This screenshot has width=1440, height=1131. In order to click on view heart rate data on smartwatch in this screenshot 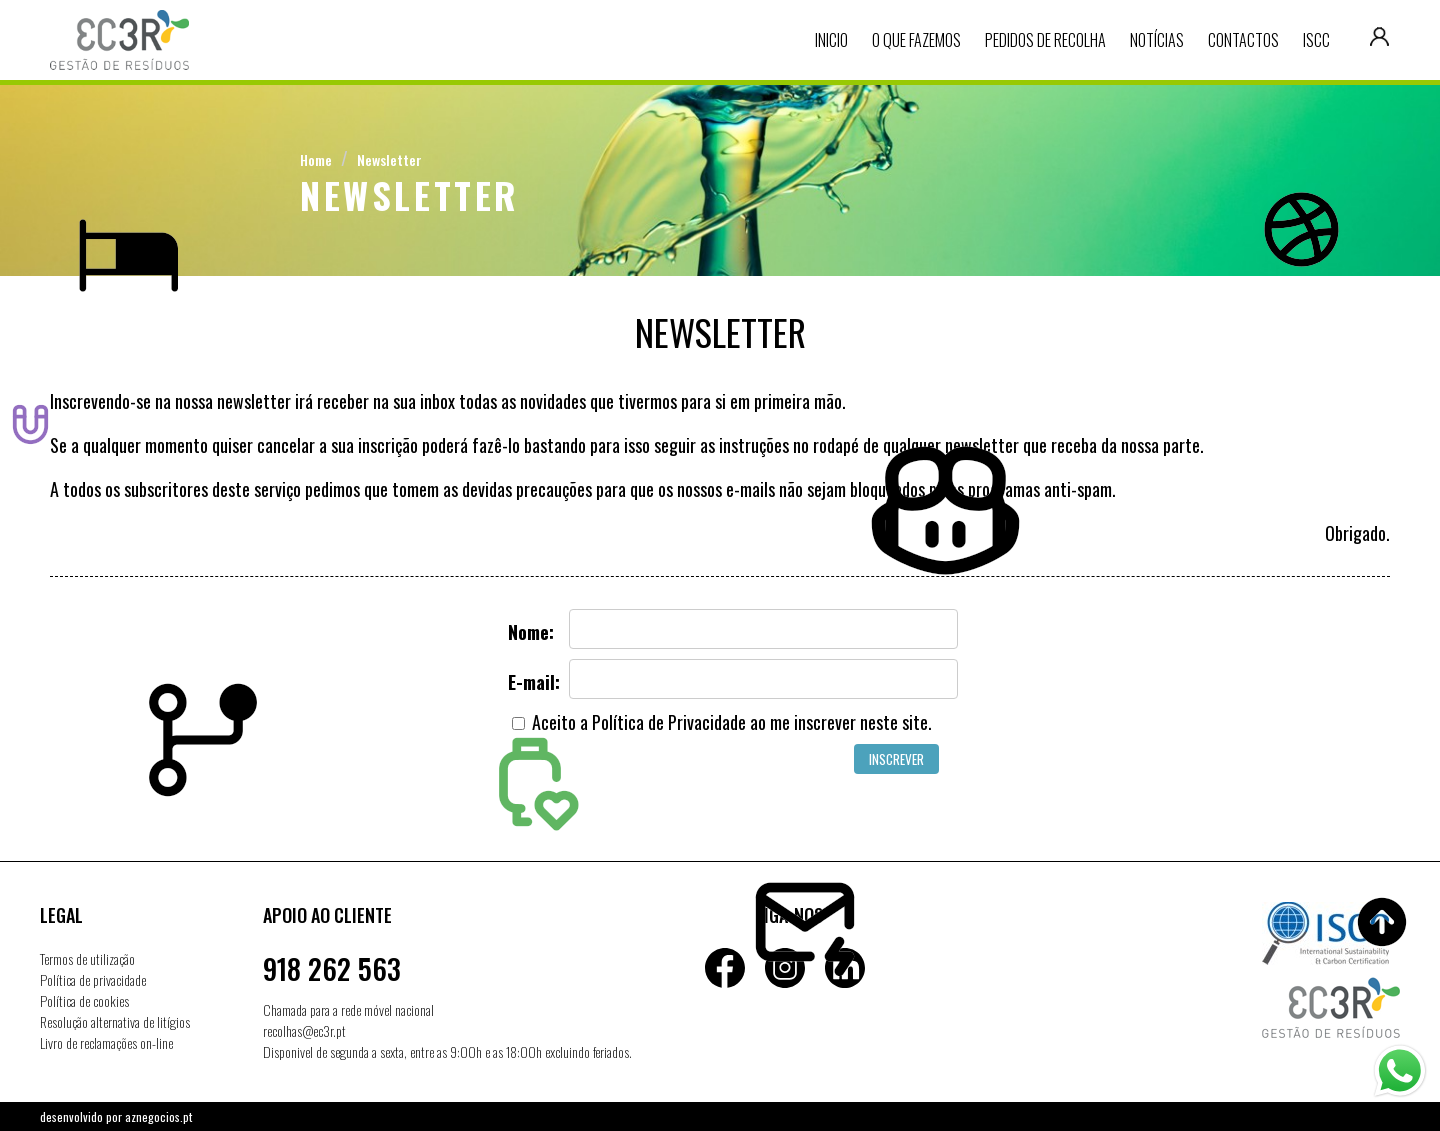, I will do `click(530, 782)`.